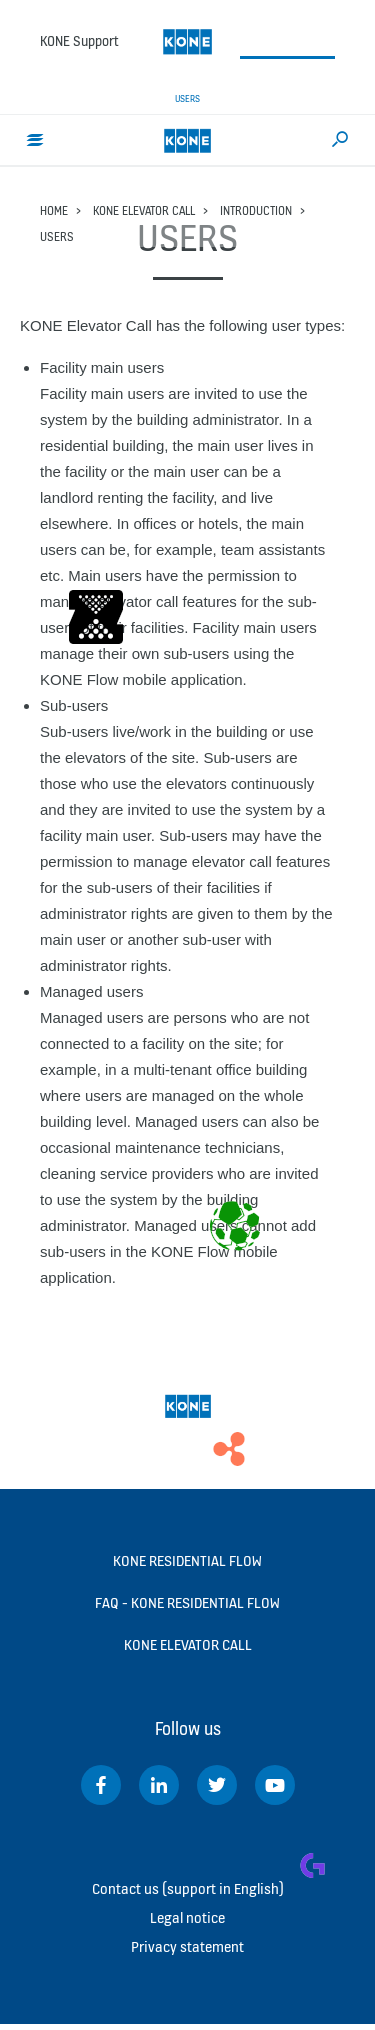  Describe the element at coordinates (229, 1449) in the screenshot. I see `Ripple cryptocurrency logo` at that location.